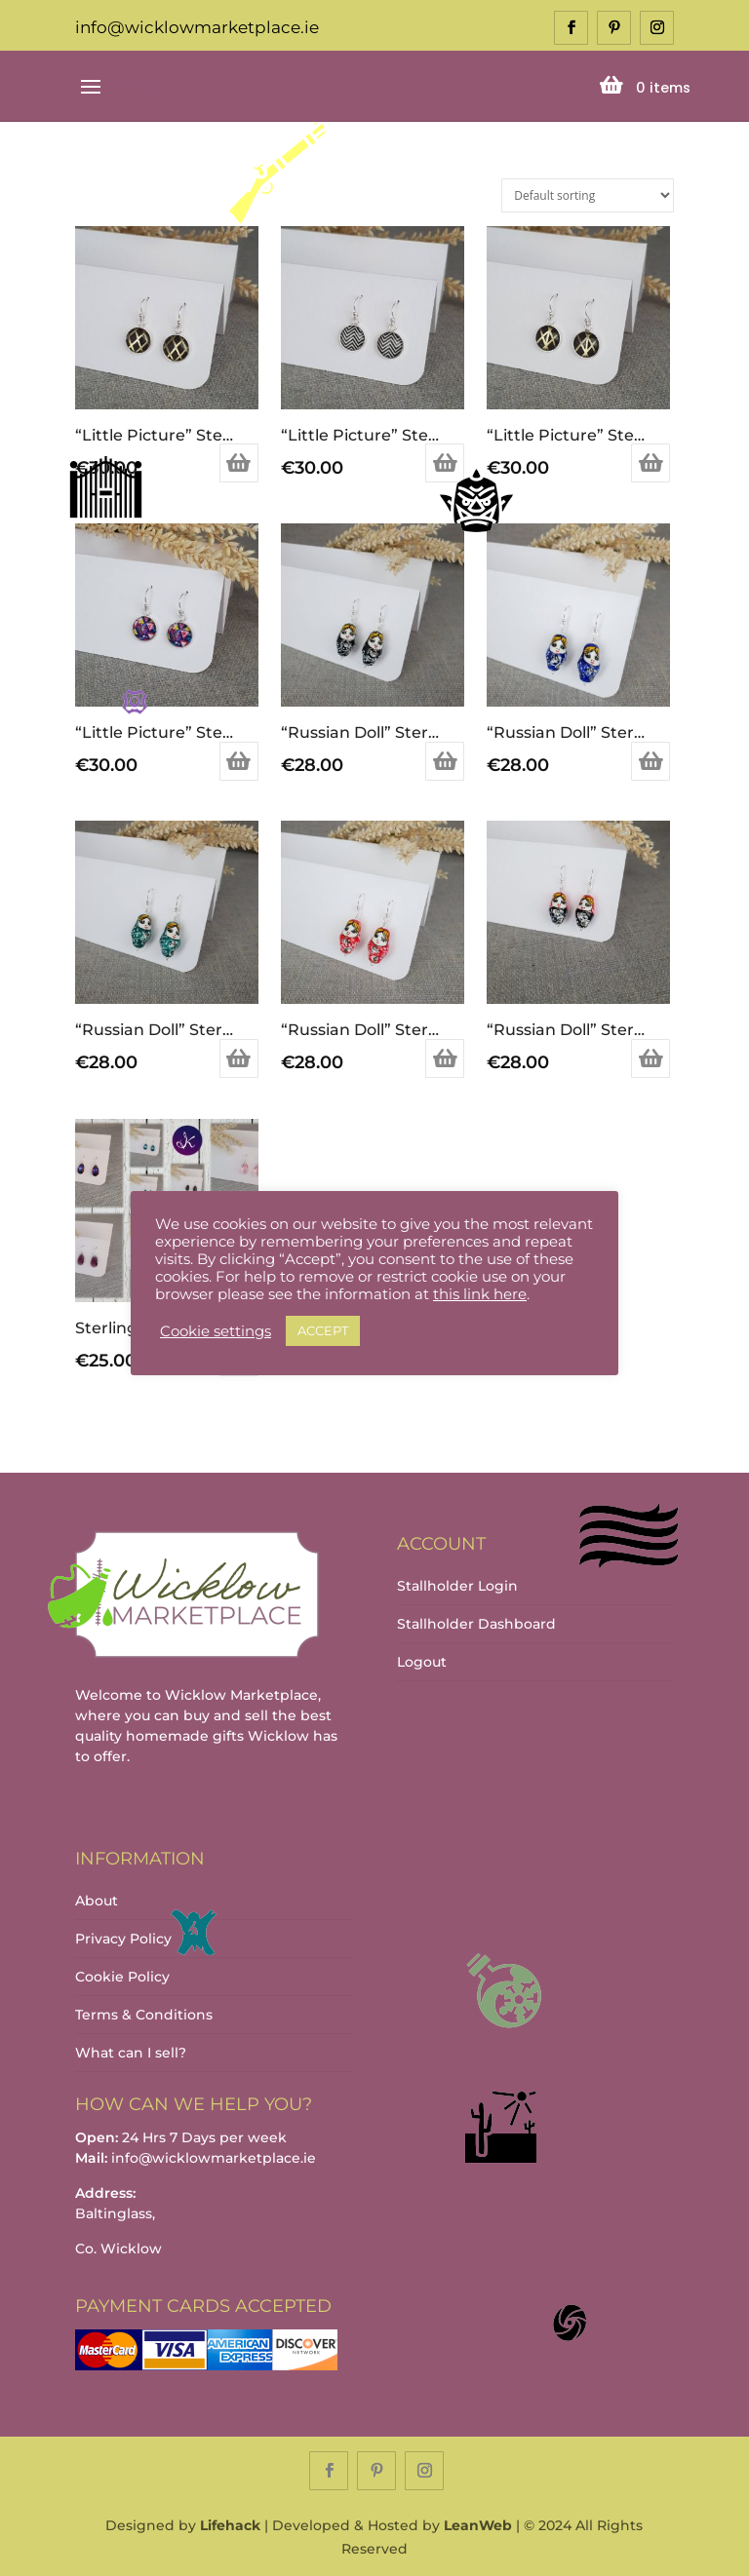 The image size is (749, 2576). Describe the element at coordinates (500, 2127) in the screenshot. I see `indicates desert or arid climate zone` at that location.